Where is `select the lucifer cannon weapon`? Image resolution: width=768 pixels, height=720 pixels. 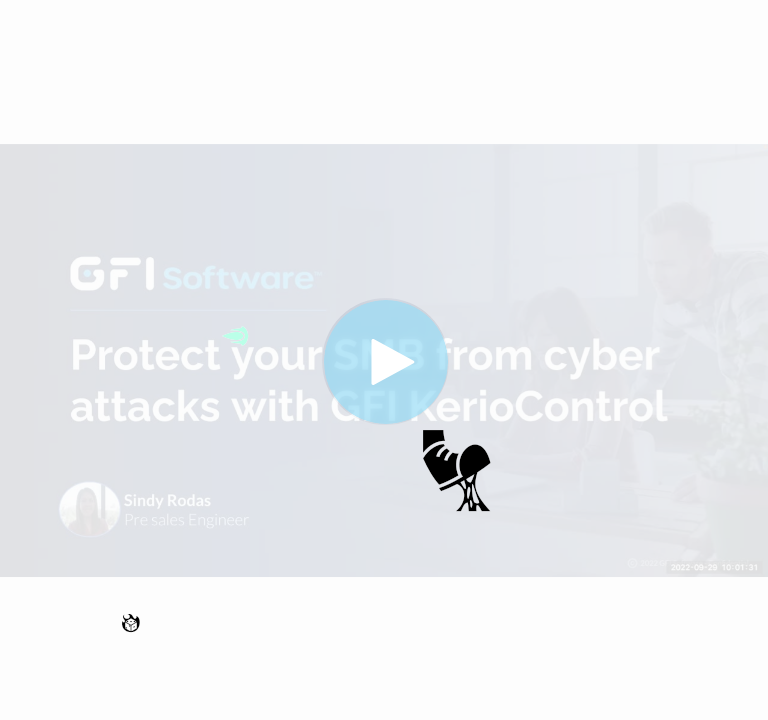
select the lucifer cannon weapon is located at coordinates (235, 336).